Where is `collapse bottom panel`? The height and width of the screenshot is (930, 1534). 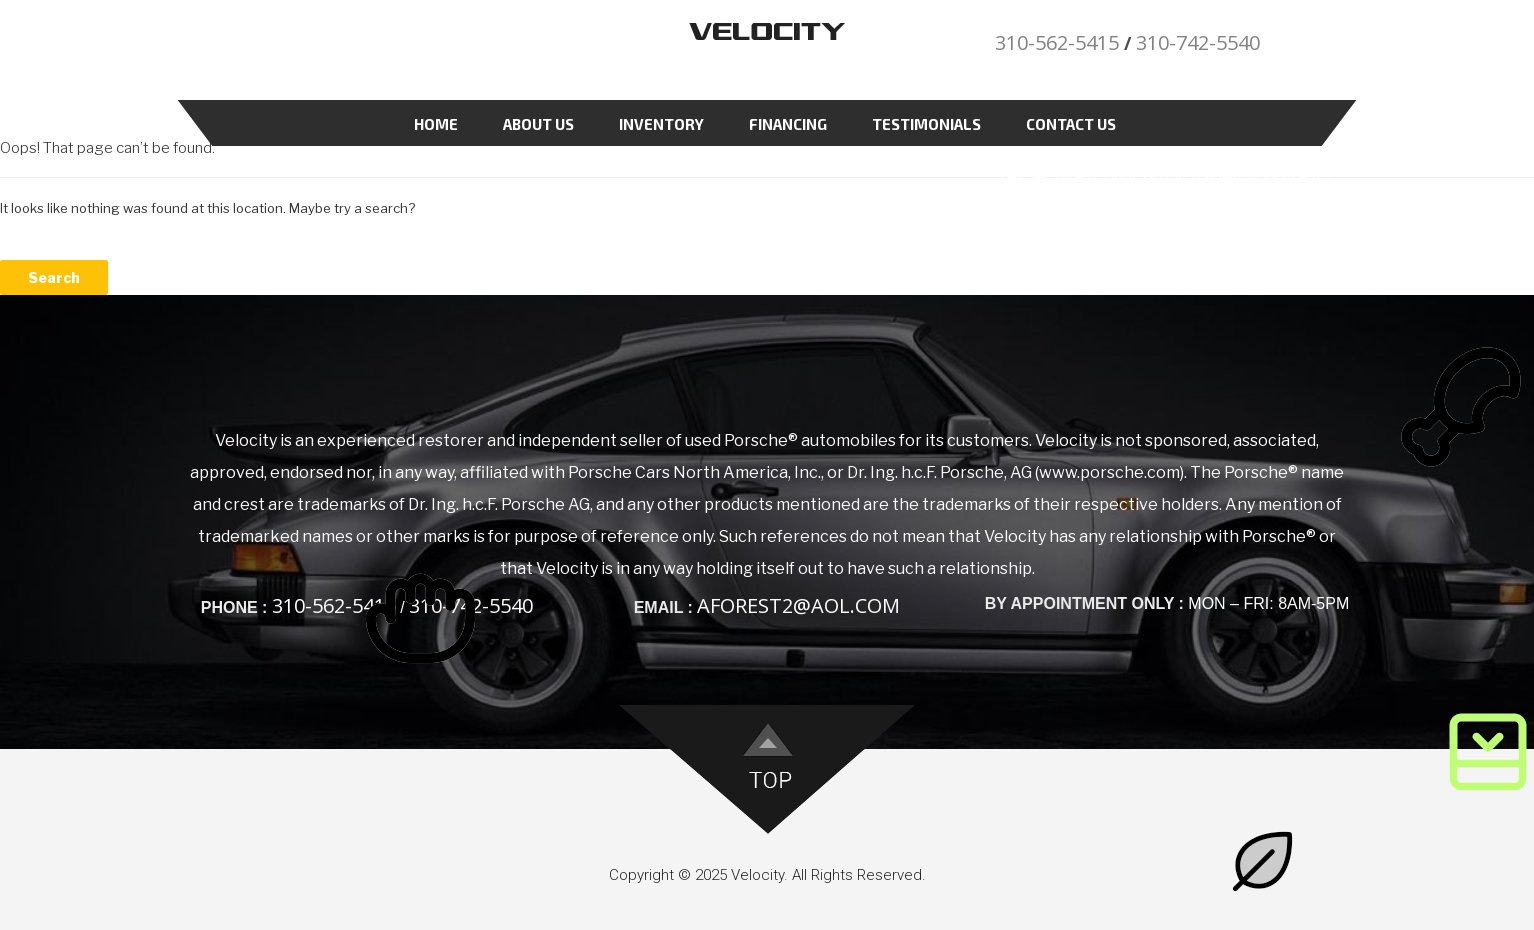
collapse bottom panel is located at coordinates (1488, 752).